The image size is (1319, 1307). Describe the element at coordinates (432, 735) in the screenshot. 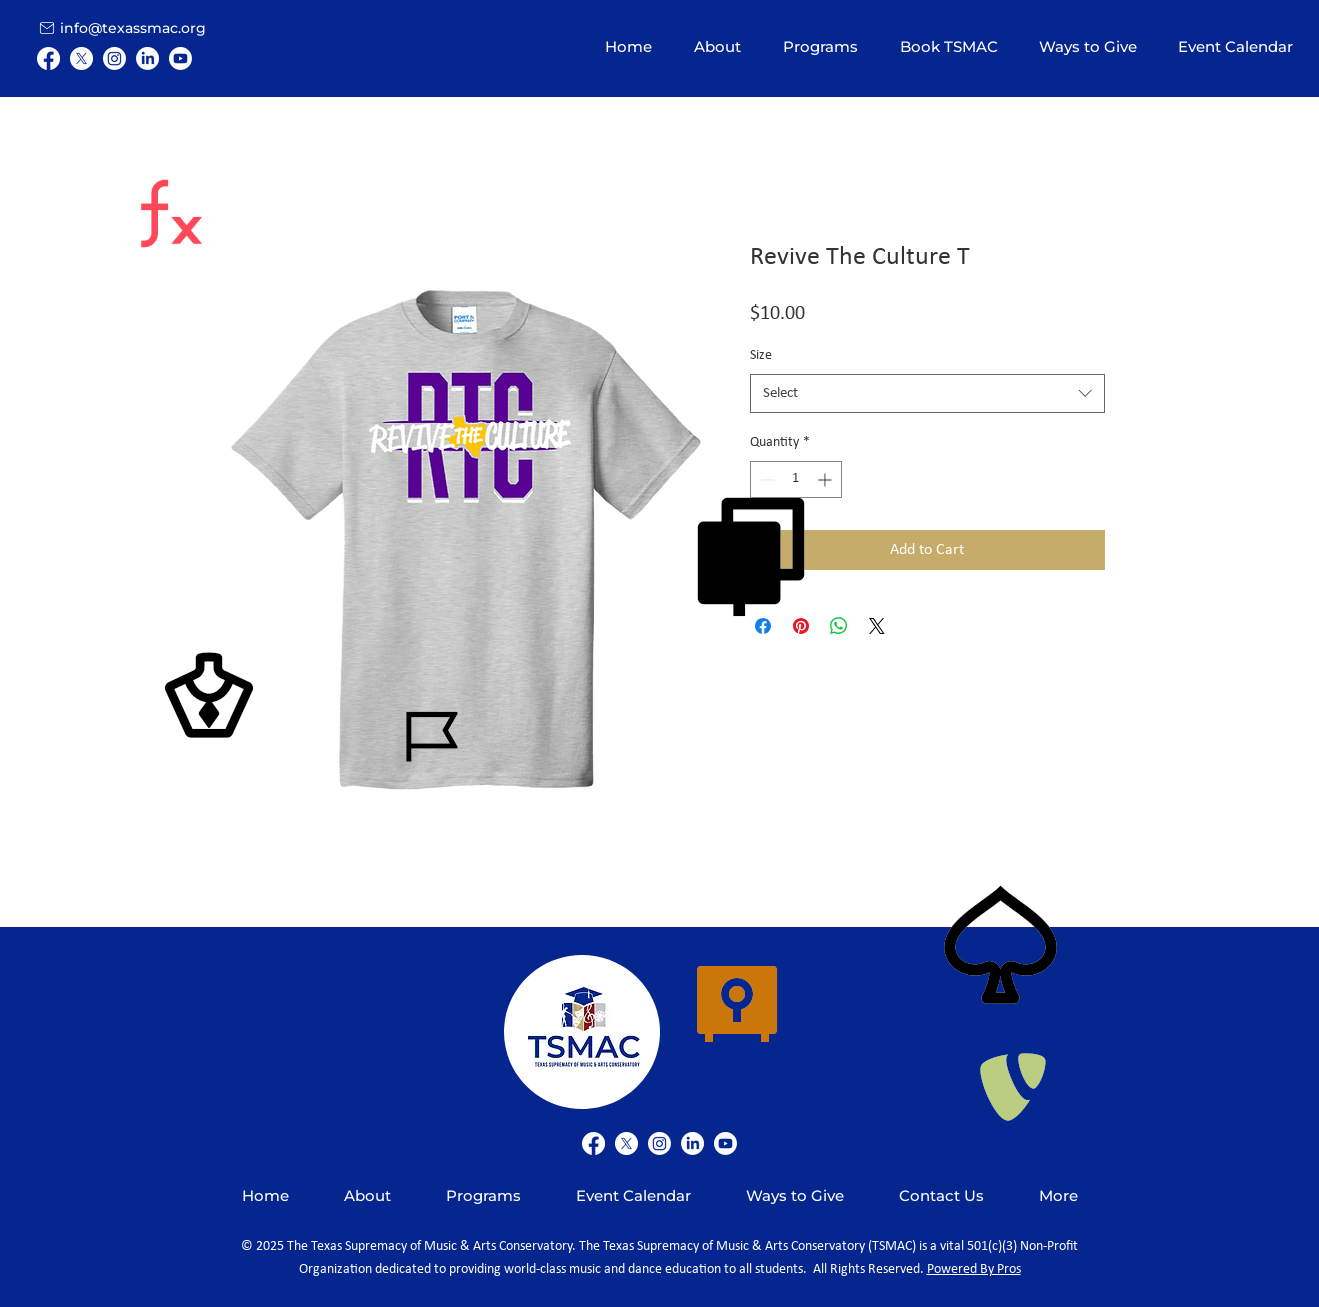

I see `flag or bookmark an item` at that location.